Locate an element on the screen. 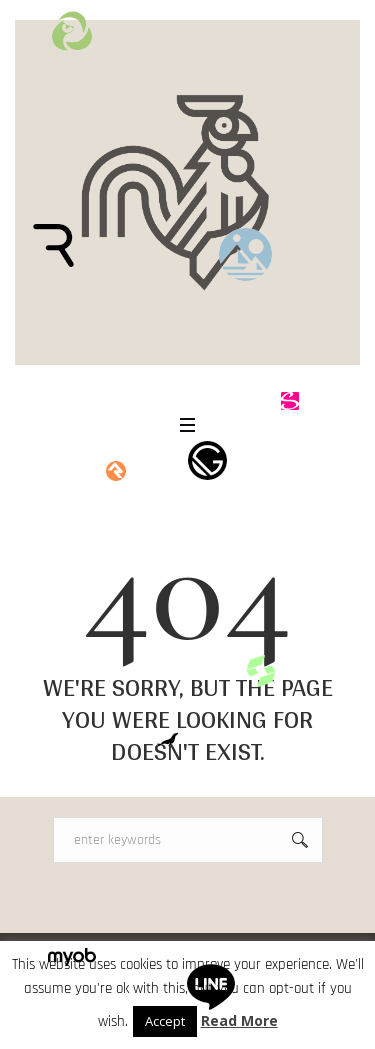 The height and width of the screenshot is (1049, 375). open Rock RMS church management app is located at coordinates (116, 471).